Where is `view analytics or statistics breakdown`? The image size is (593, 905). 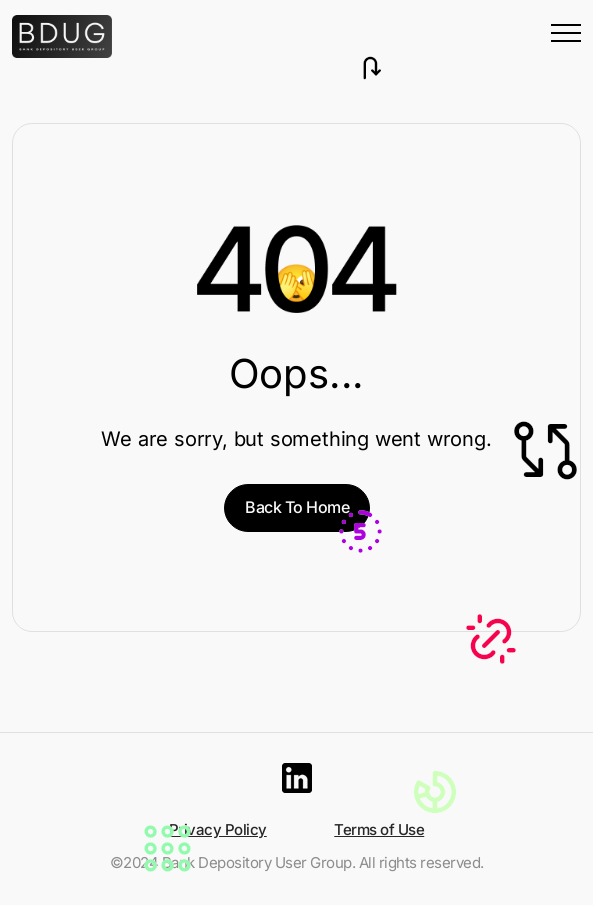
view analytics or statistics breakdown is located at coordinates (435, 792).